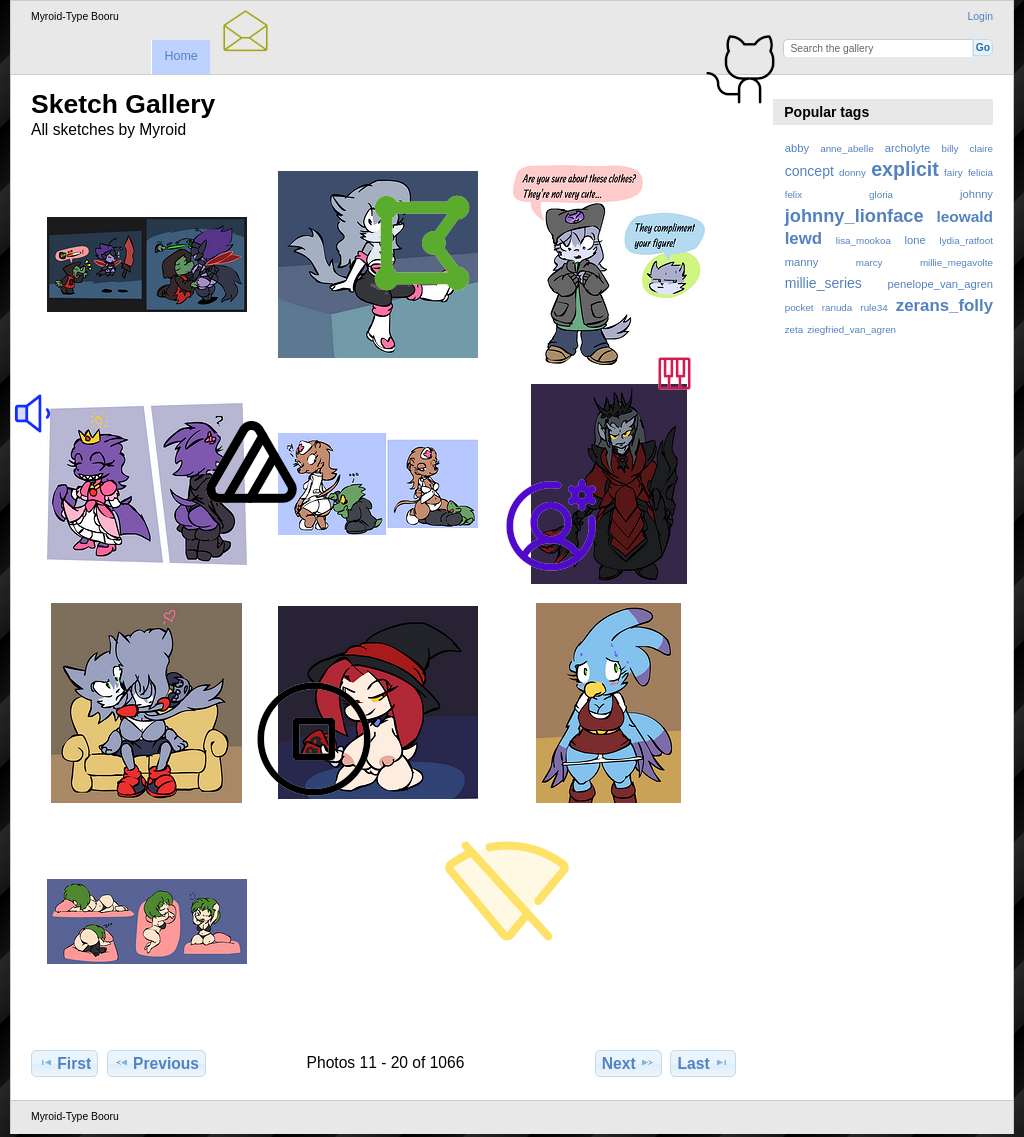 The height and width of the screenshot is (1137, 1024). Describe the element at coordinates (551, 526) in the screenshot. I see `access user profile settings` at that location.